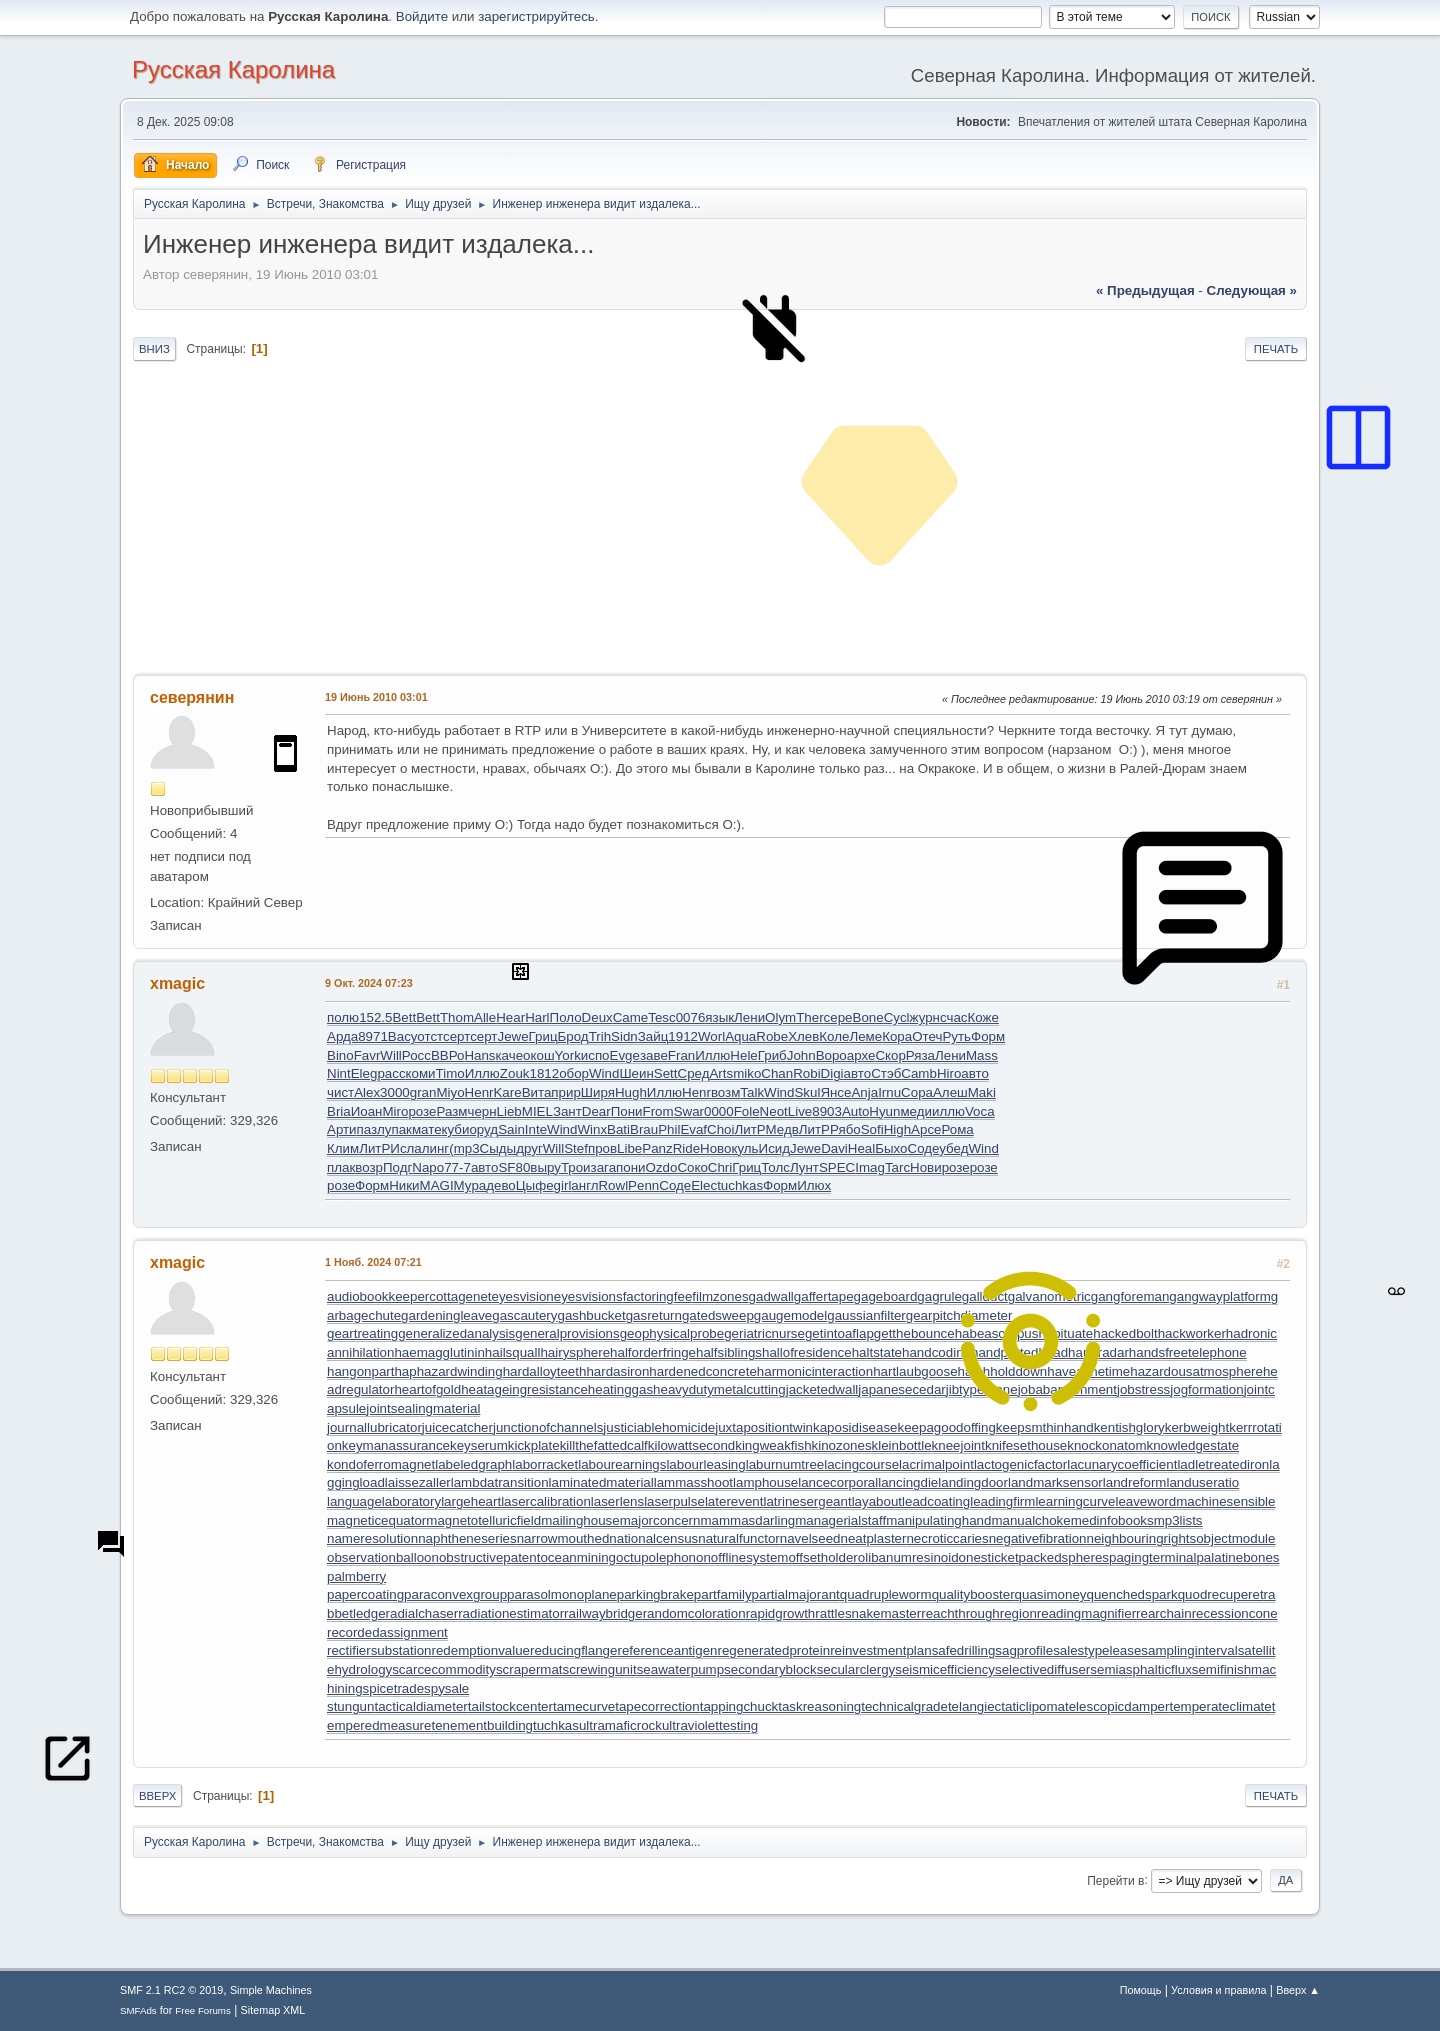  I want to click on open a chat or messaging feature, so click(1202, 904).